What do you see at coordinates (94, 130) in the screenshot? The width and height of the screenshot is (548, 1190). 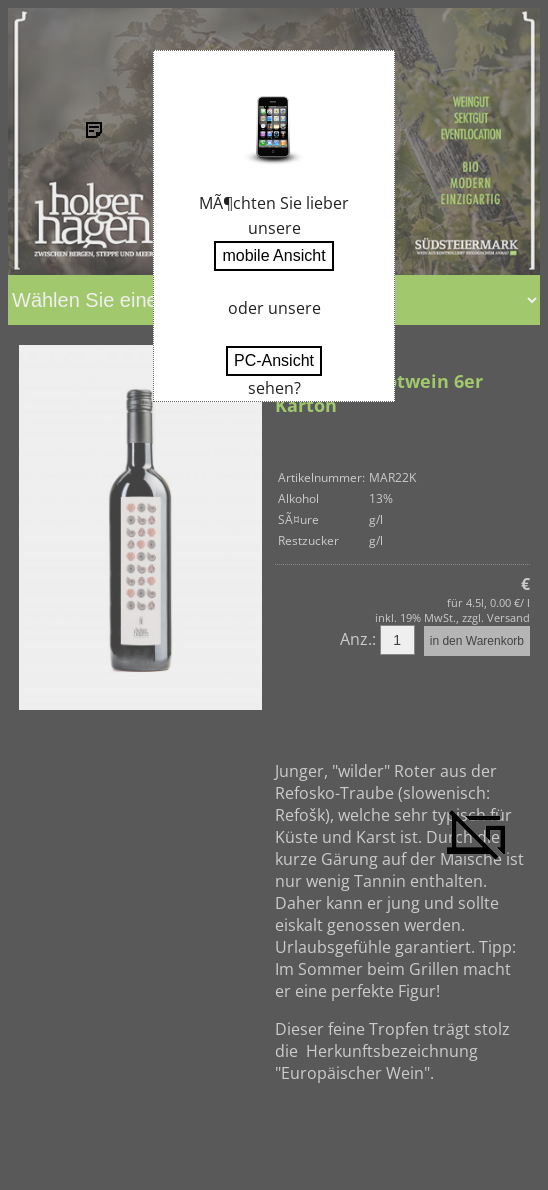 I see `create a new sticky note` at bounding box center [94, 130].